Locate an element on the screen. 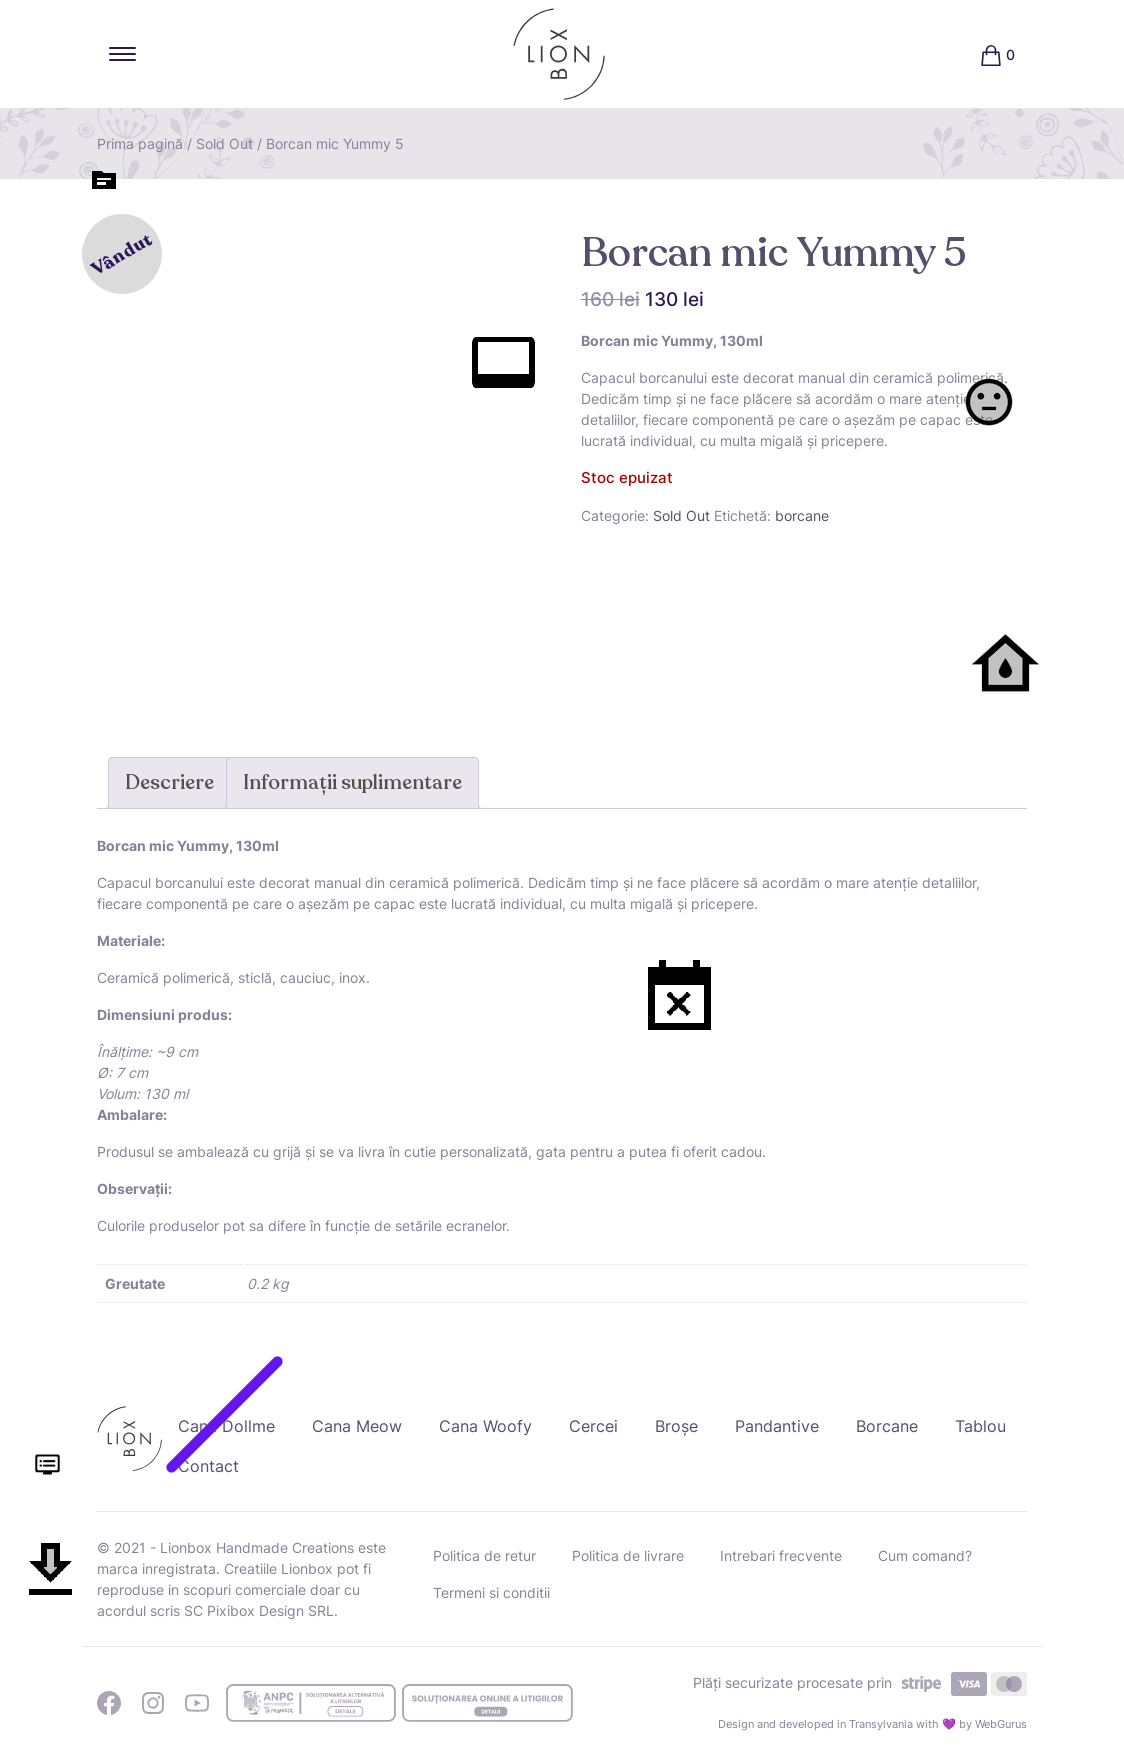 The width and height of the screenshot is (1124, 1758). download a file or content is located at coordinates (50, 1570).